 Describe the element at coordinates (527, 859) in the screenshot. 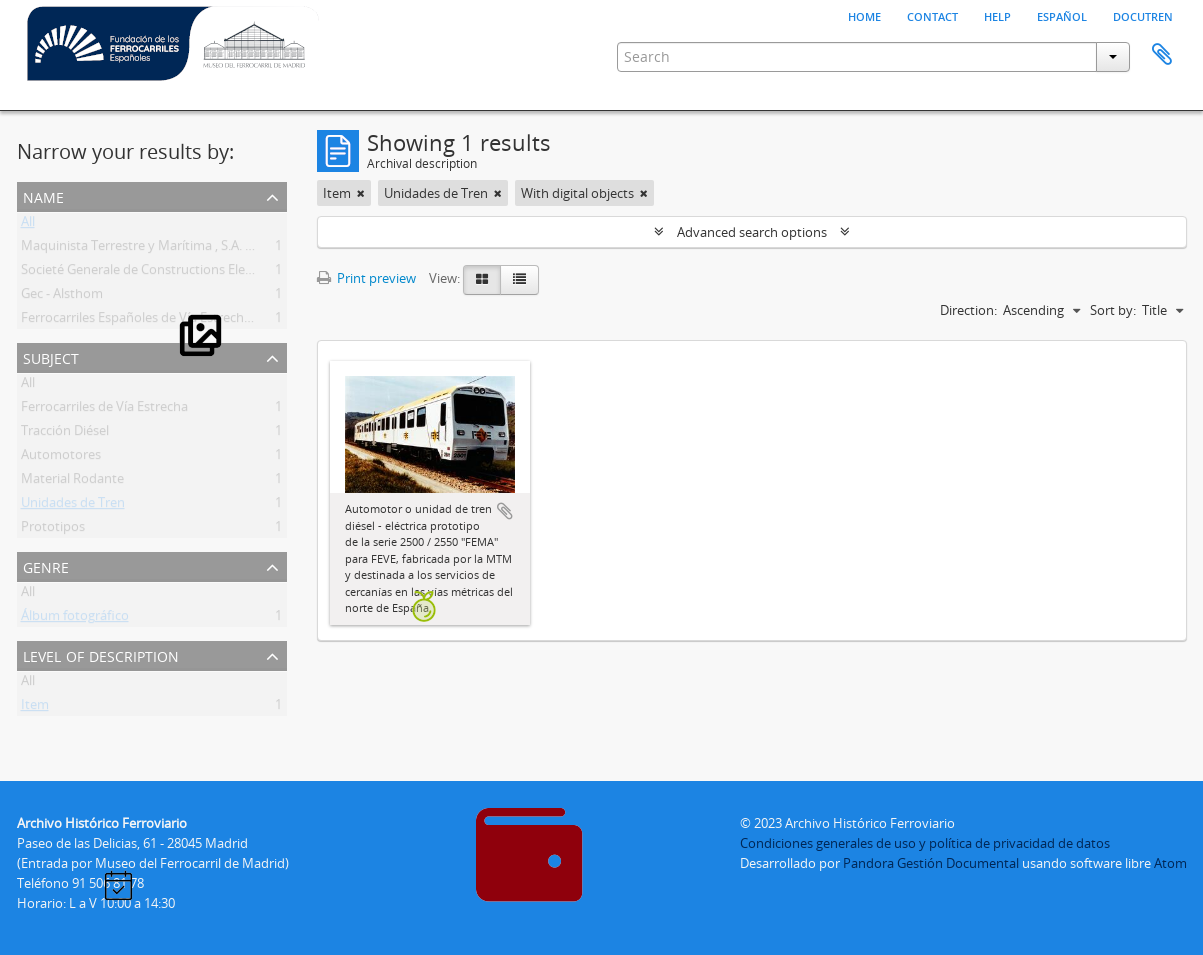

I see `access your wallet or payment methods` at that location.